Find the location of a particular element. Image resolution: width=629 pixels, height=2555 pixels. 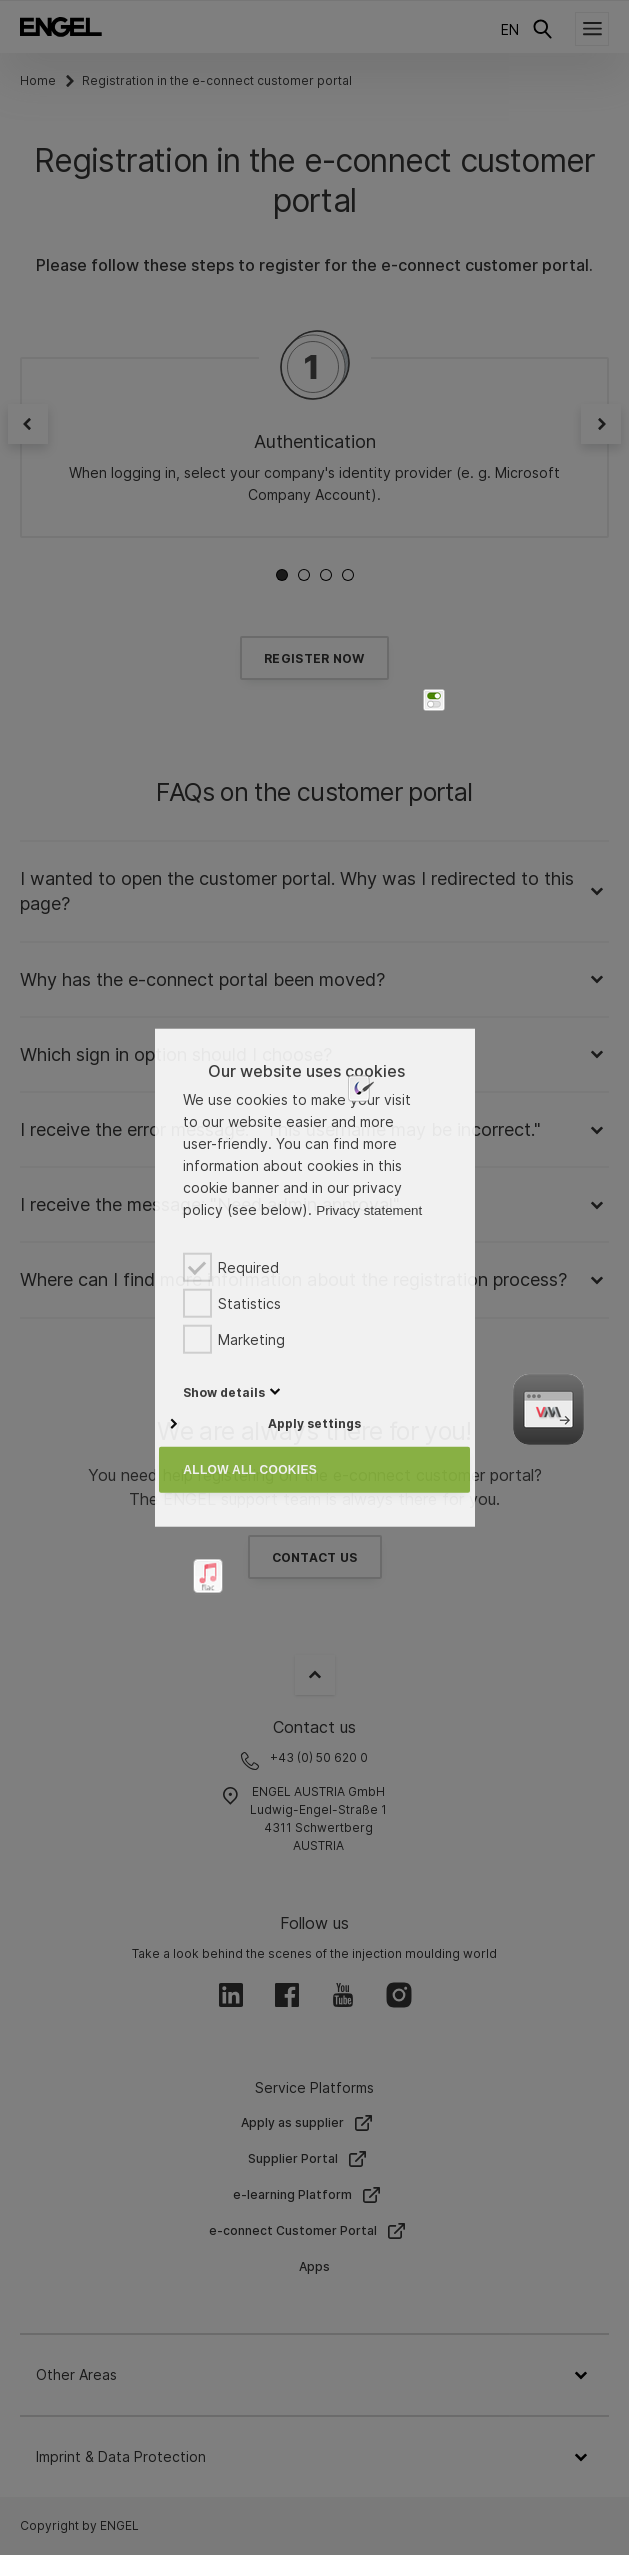

a flac audio file is located at coordinates (208, 1576).